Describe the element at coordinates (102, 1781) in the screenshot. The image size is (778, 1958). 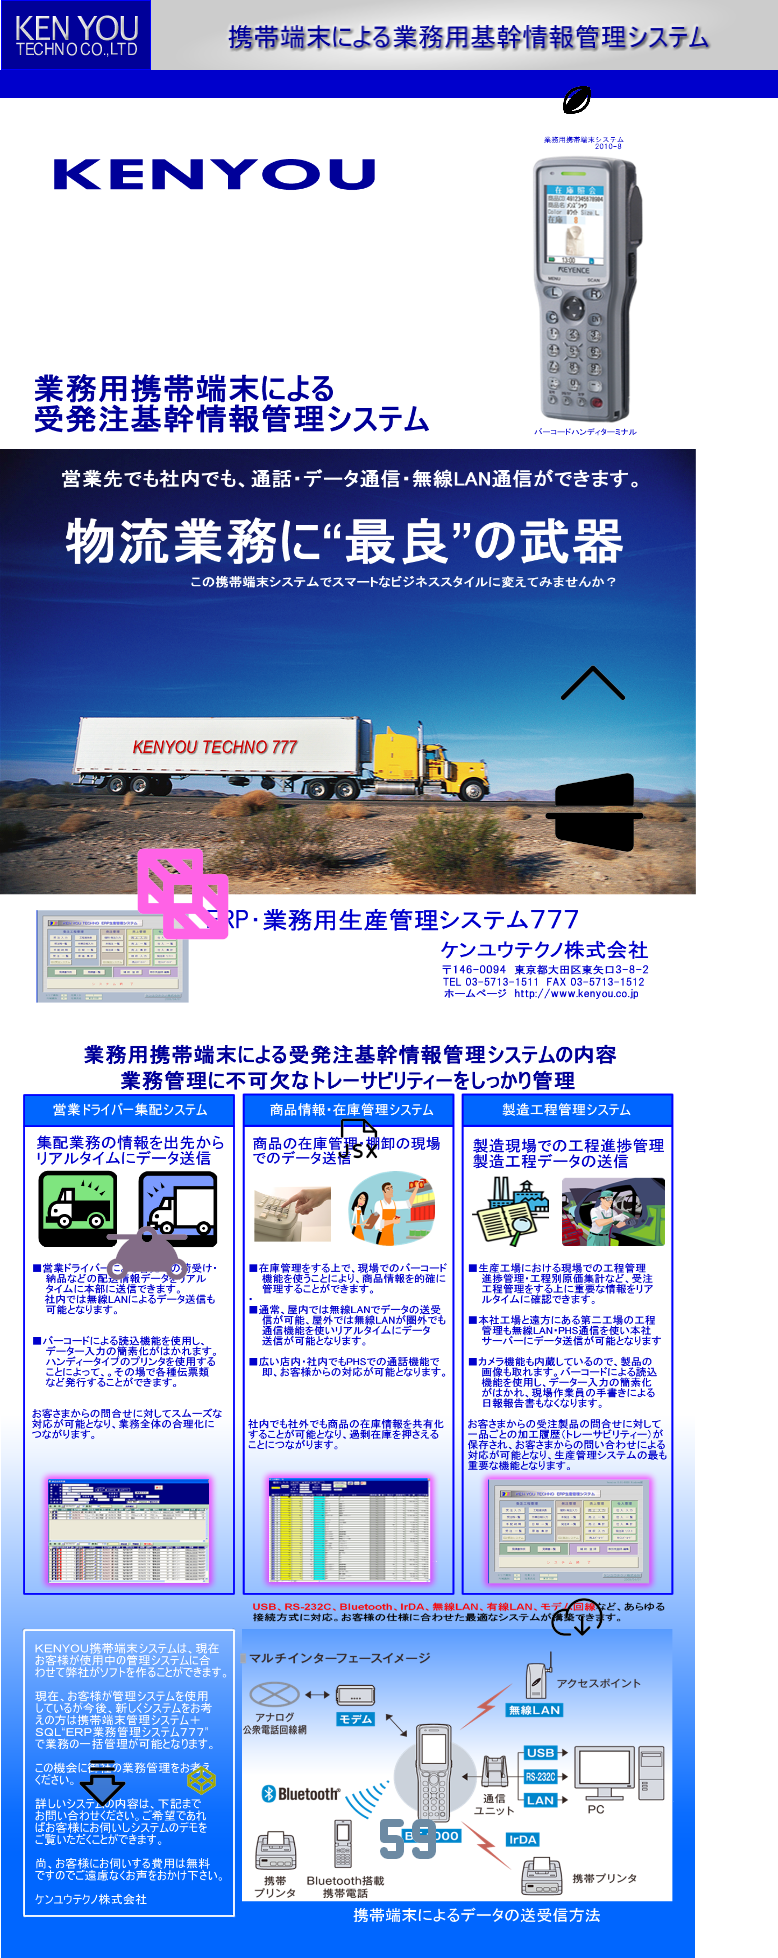
I see `download file or content` at that location.